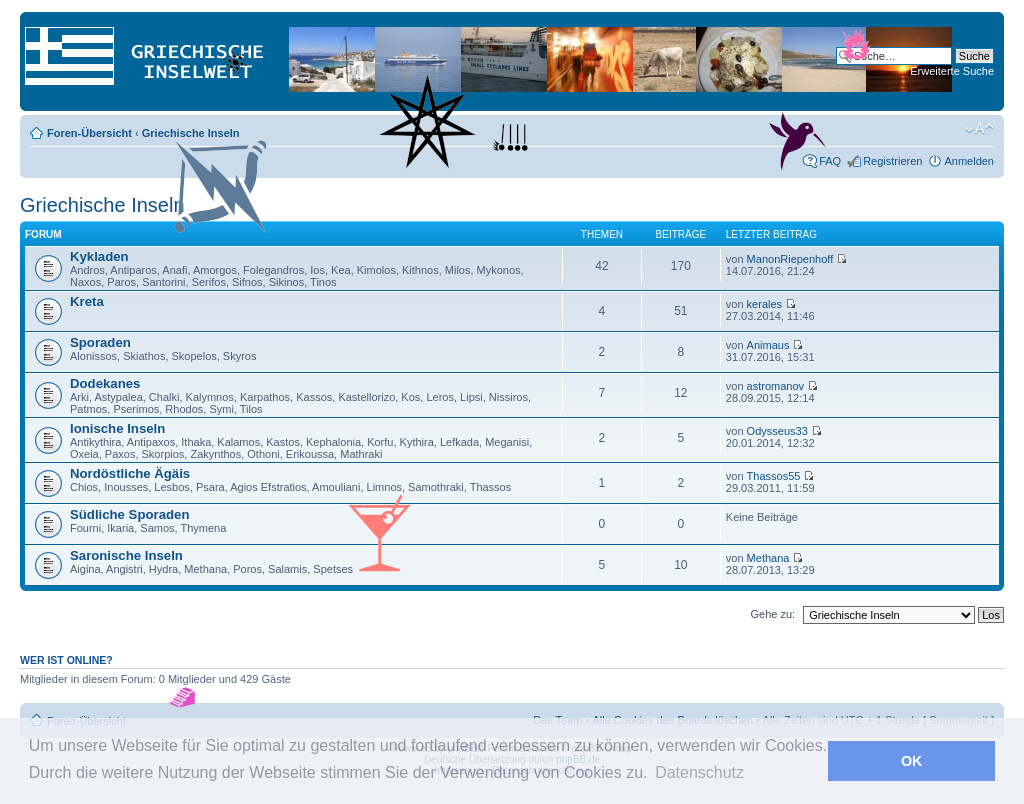 The width and height of the screenshot is (1024, 804). I want to click on decorative pattern or visual effect option, so click(236, 62).